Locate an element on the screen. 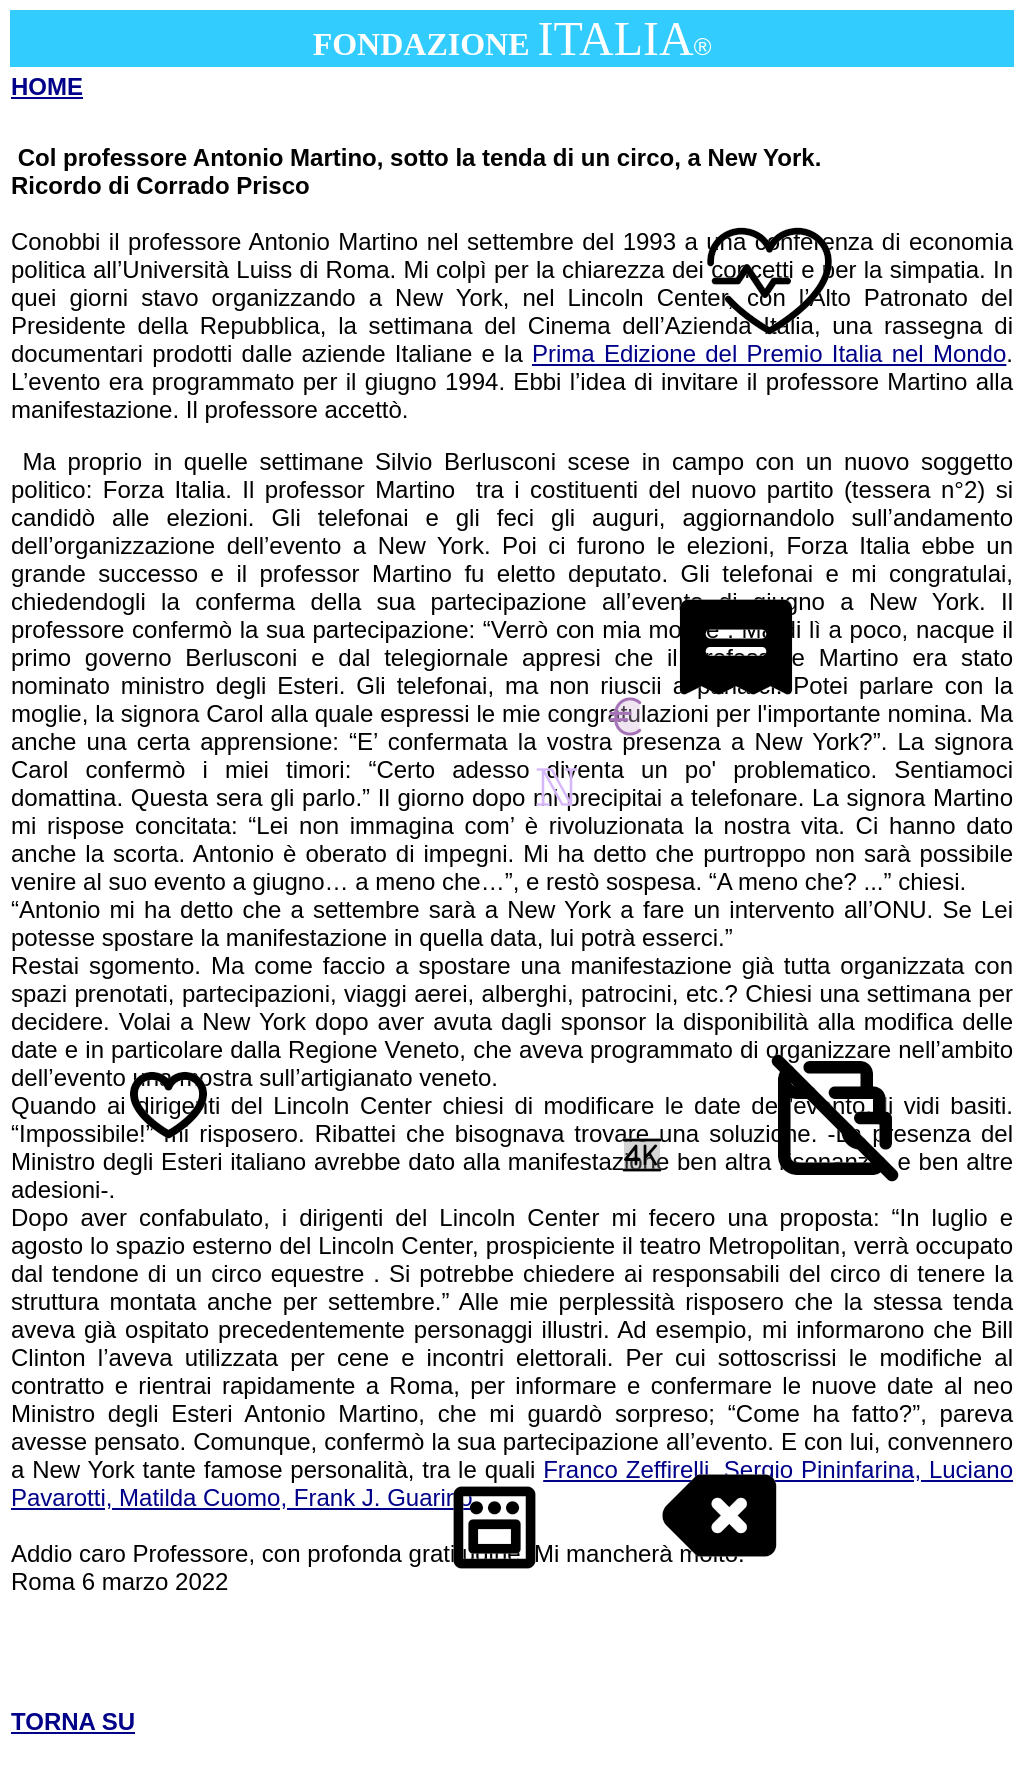 This screenshot has width=1024, height=1782. view health or fitness tracking data is located at coordinates (769, 276).